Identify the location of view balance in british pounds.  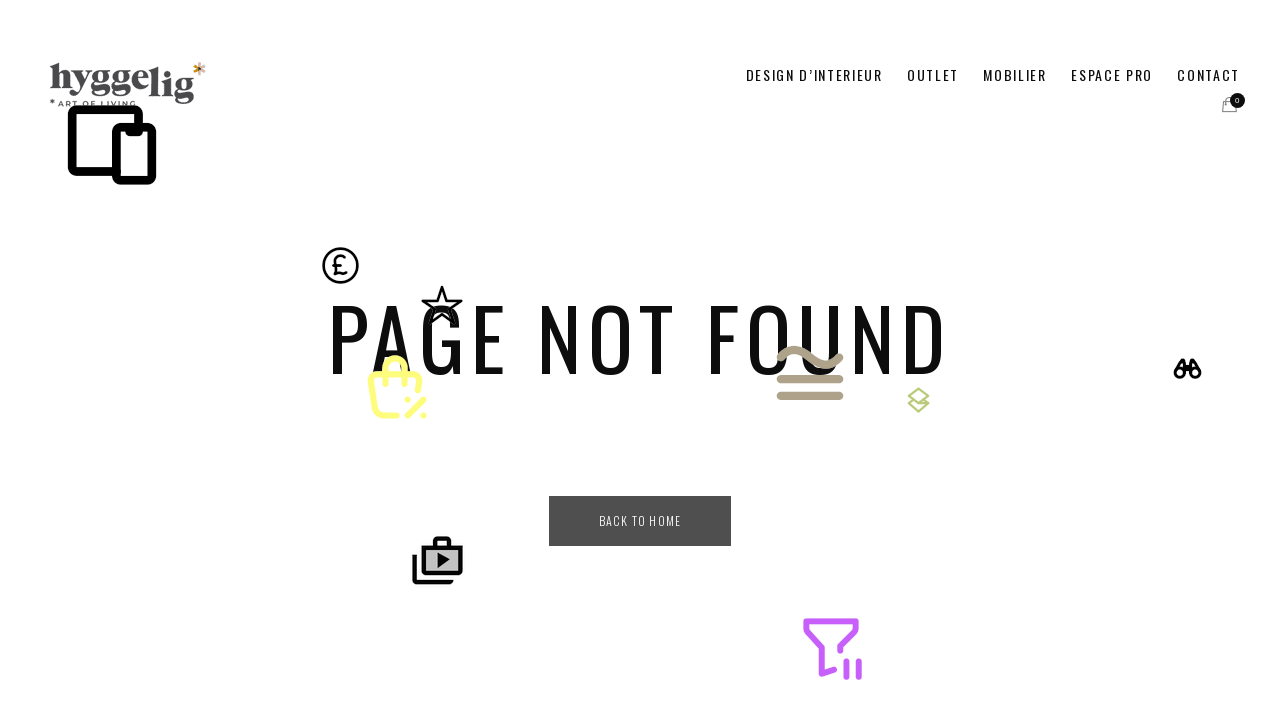
(340, 265).